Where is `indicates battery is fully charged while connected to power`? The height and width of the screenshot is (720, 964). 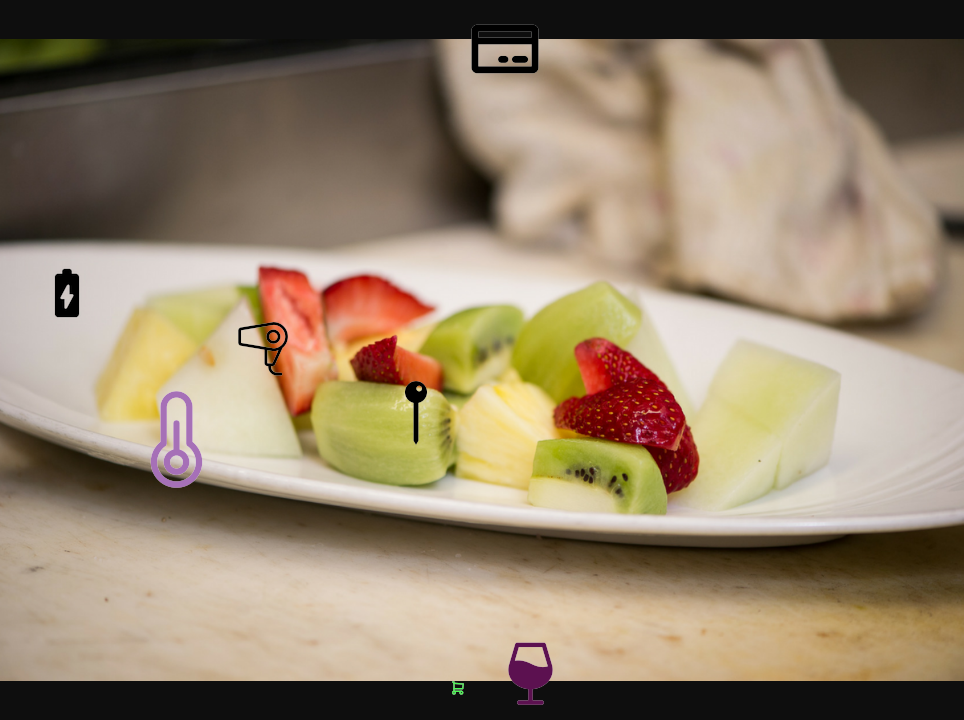 indicates battery is fully charged while connected to power is located at coordinates (67, 293).